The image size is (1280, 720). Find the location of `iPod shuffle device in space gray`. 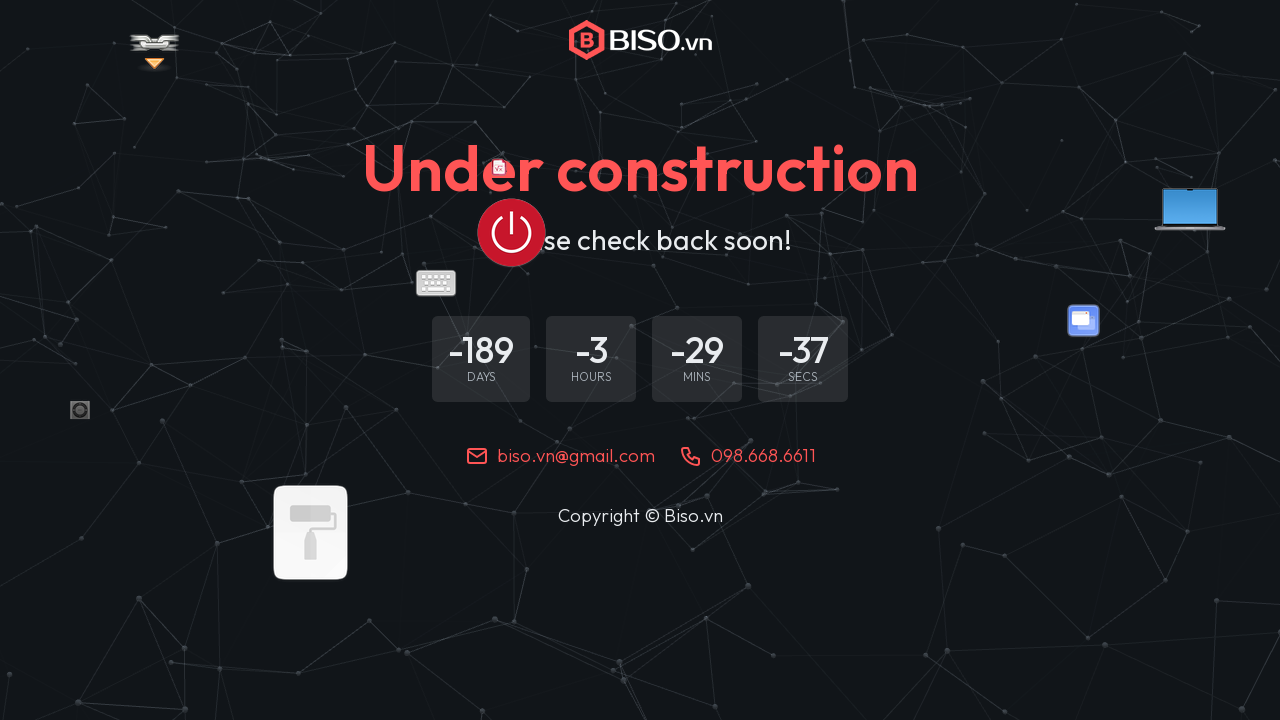

iPod shuffle device in space gray is located at coordinates (80, 410).